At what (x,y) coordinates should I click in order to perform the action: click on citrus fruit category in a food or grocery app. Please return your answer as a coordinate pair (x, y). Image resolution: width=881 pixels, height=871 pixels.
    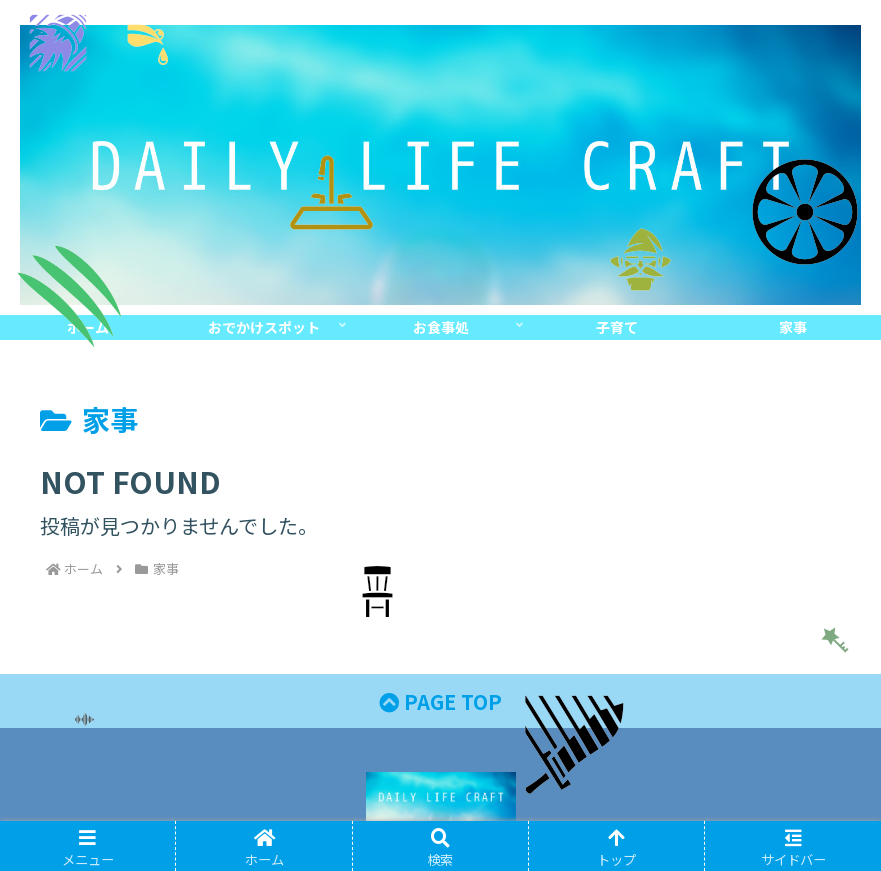
    Looking at the image, I should click on (805, 212).